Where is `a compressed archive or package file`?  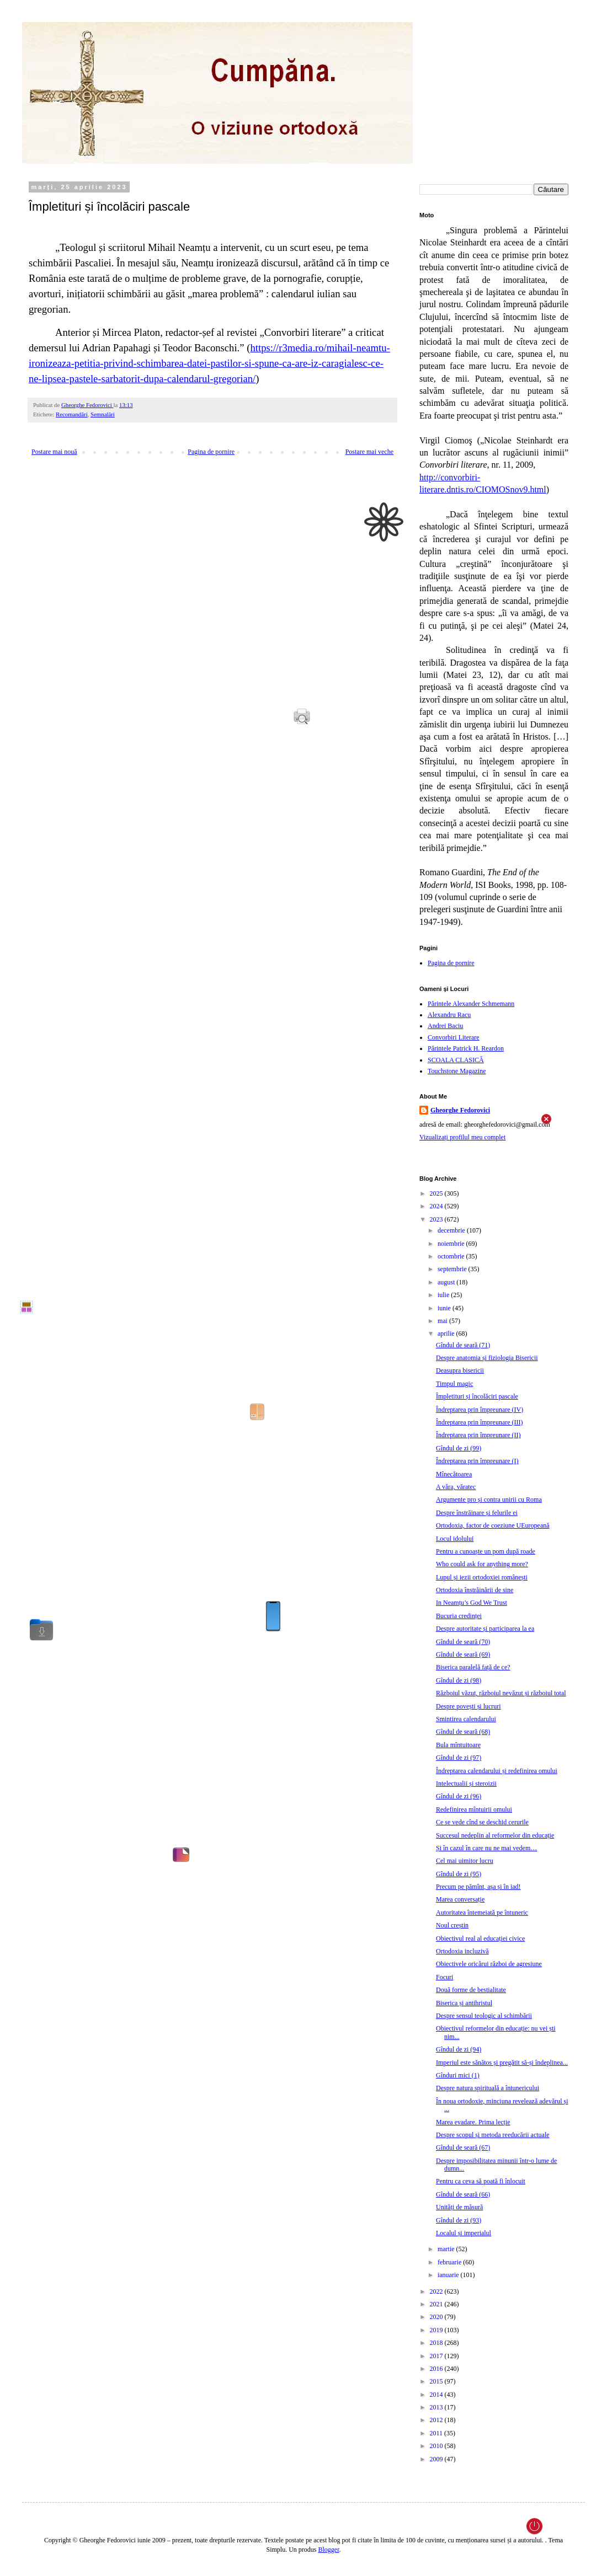
a compressed archive or package file is located at coordinates (257, 1412).